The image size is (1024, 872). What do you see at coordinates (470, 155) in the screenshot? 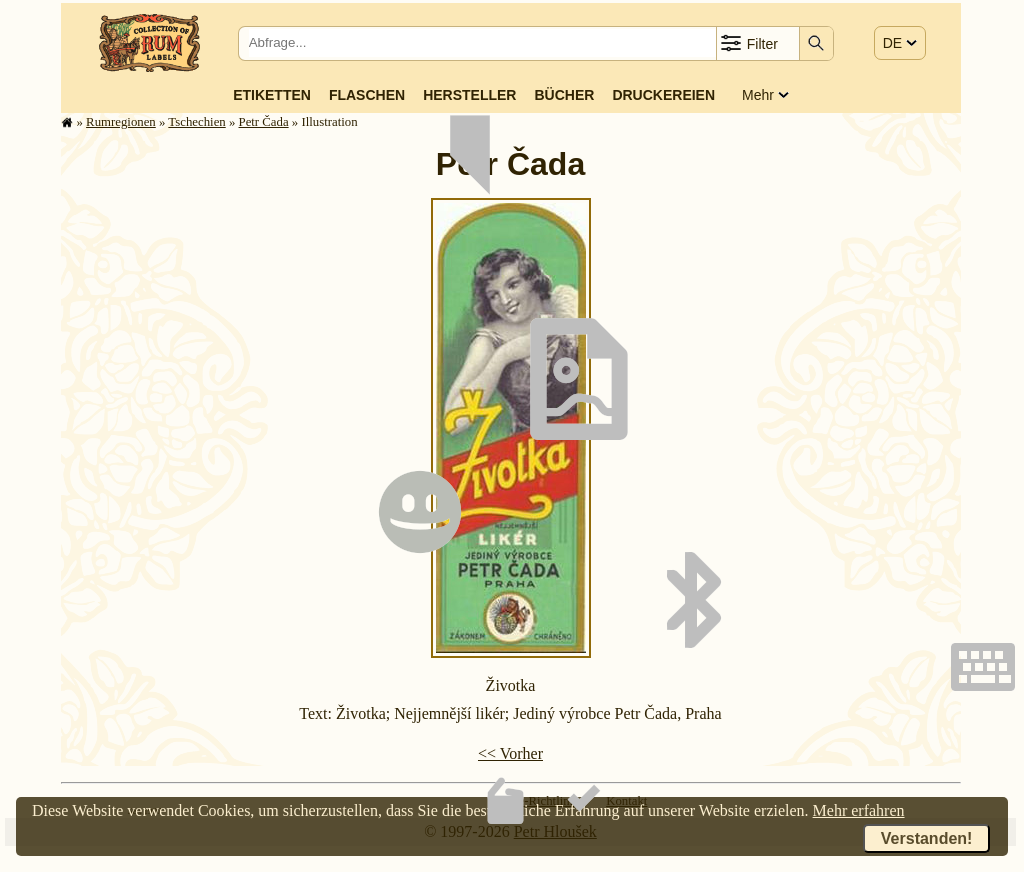
I see `move selection cursor to end of text (right-to-left mode)` at bounding box center [470, 155].